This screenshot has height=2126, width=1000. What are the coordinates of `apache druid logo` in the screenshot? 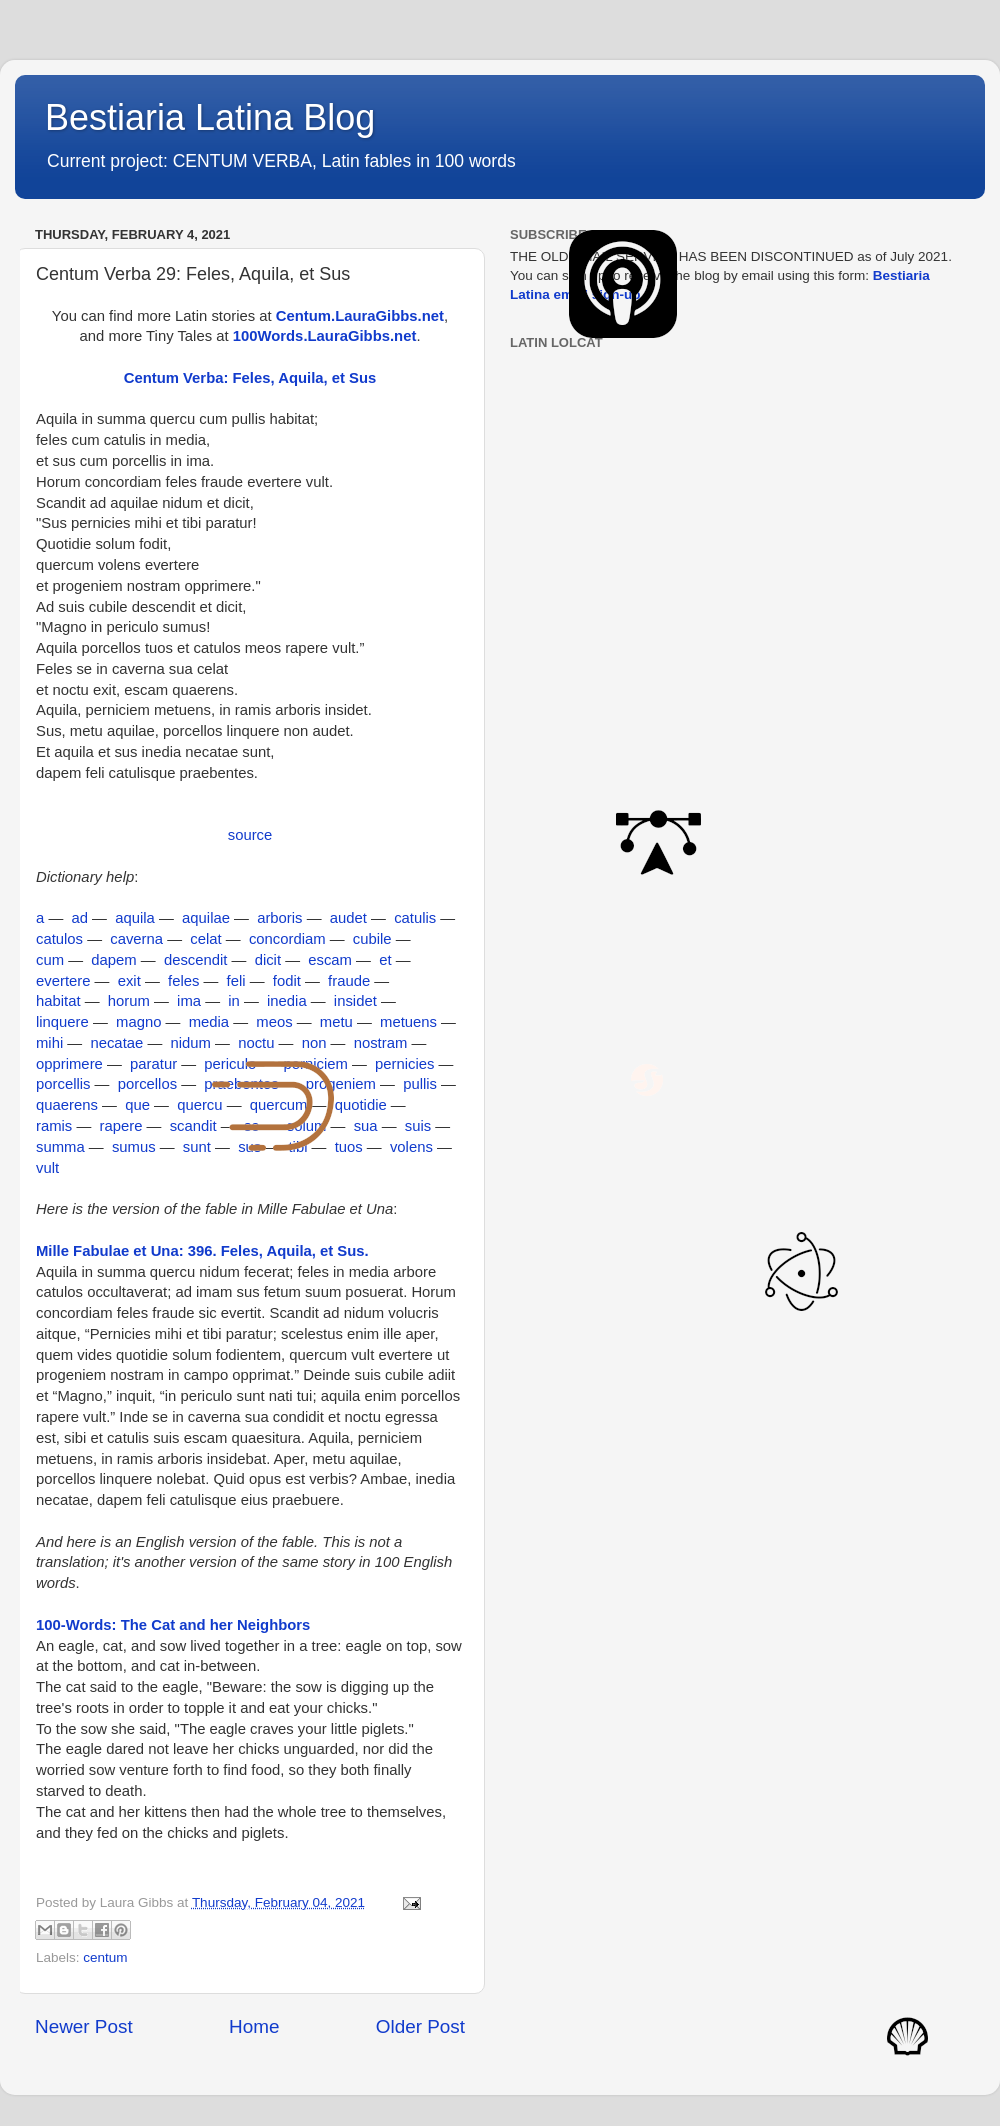 It's located at (273, 1106).